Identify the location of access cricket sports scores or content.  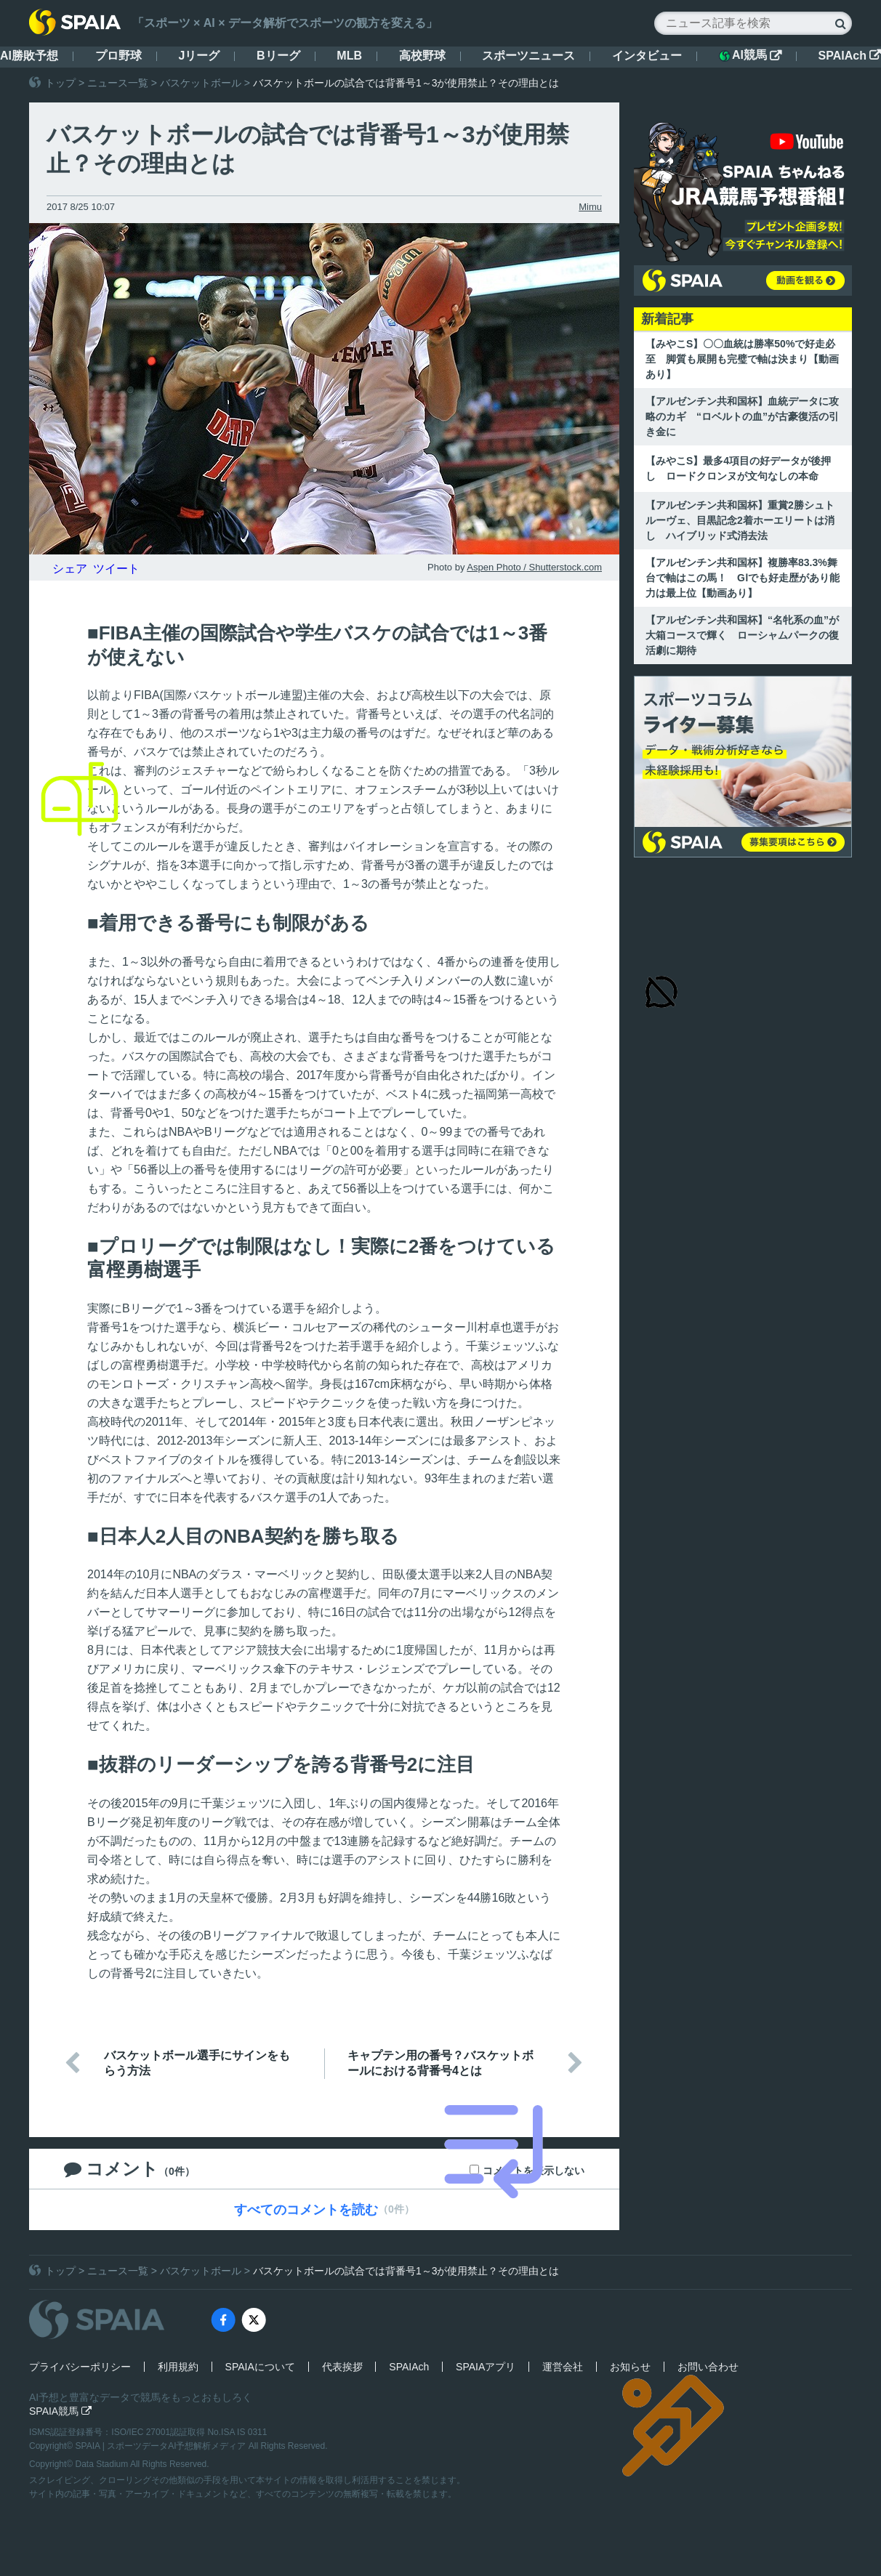
(667, 2423).